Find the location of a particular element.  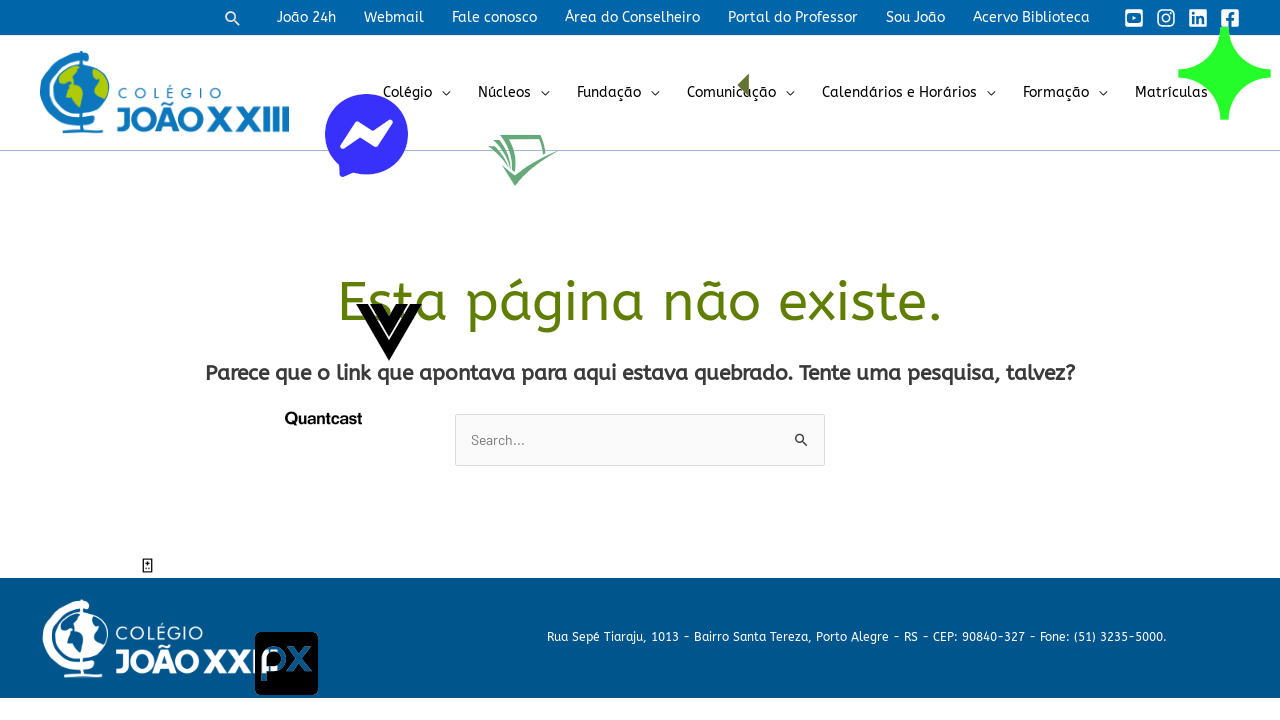

access remote control settings is located at coordinates (147, 565).